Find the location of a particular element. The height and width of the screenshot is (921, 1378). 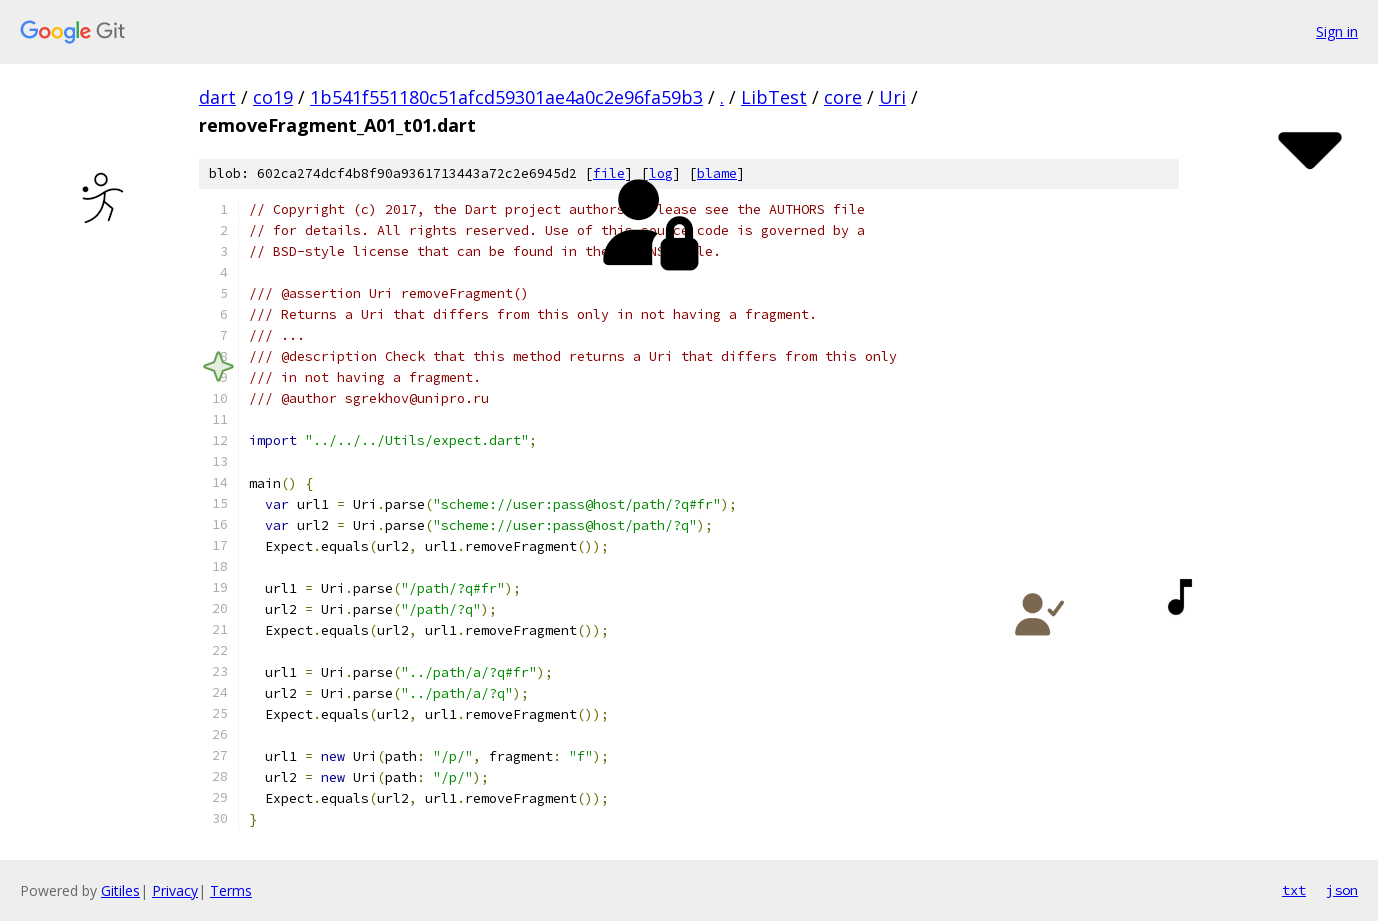

indicates a featured or highlighted item is located at coordinates (218, 366).